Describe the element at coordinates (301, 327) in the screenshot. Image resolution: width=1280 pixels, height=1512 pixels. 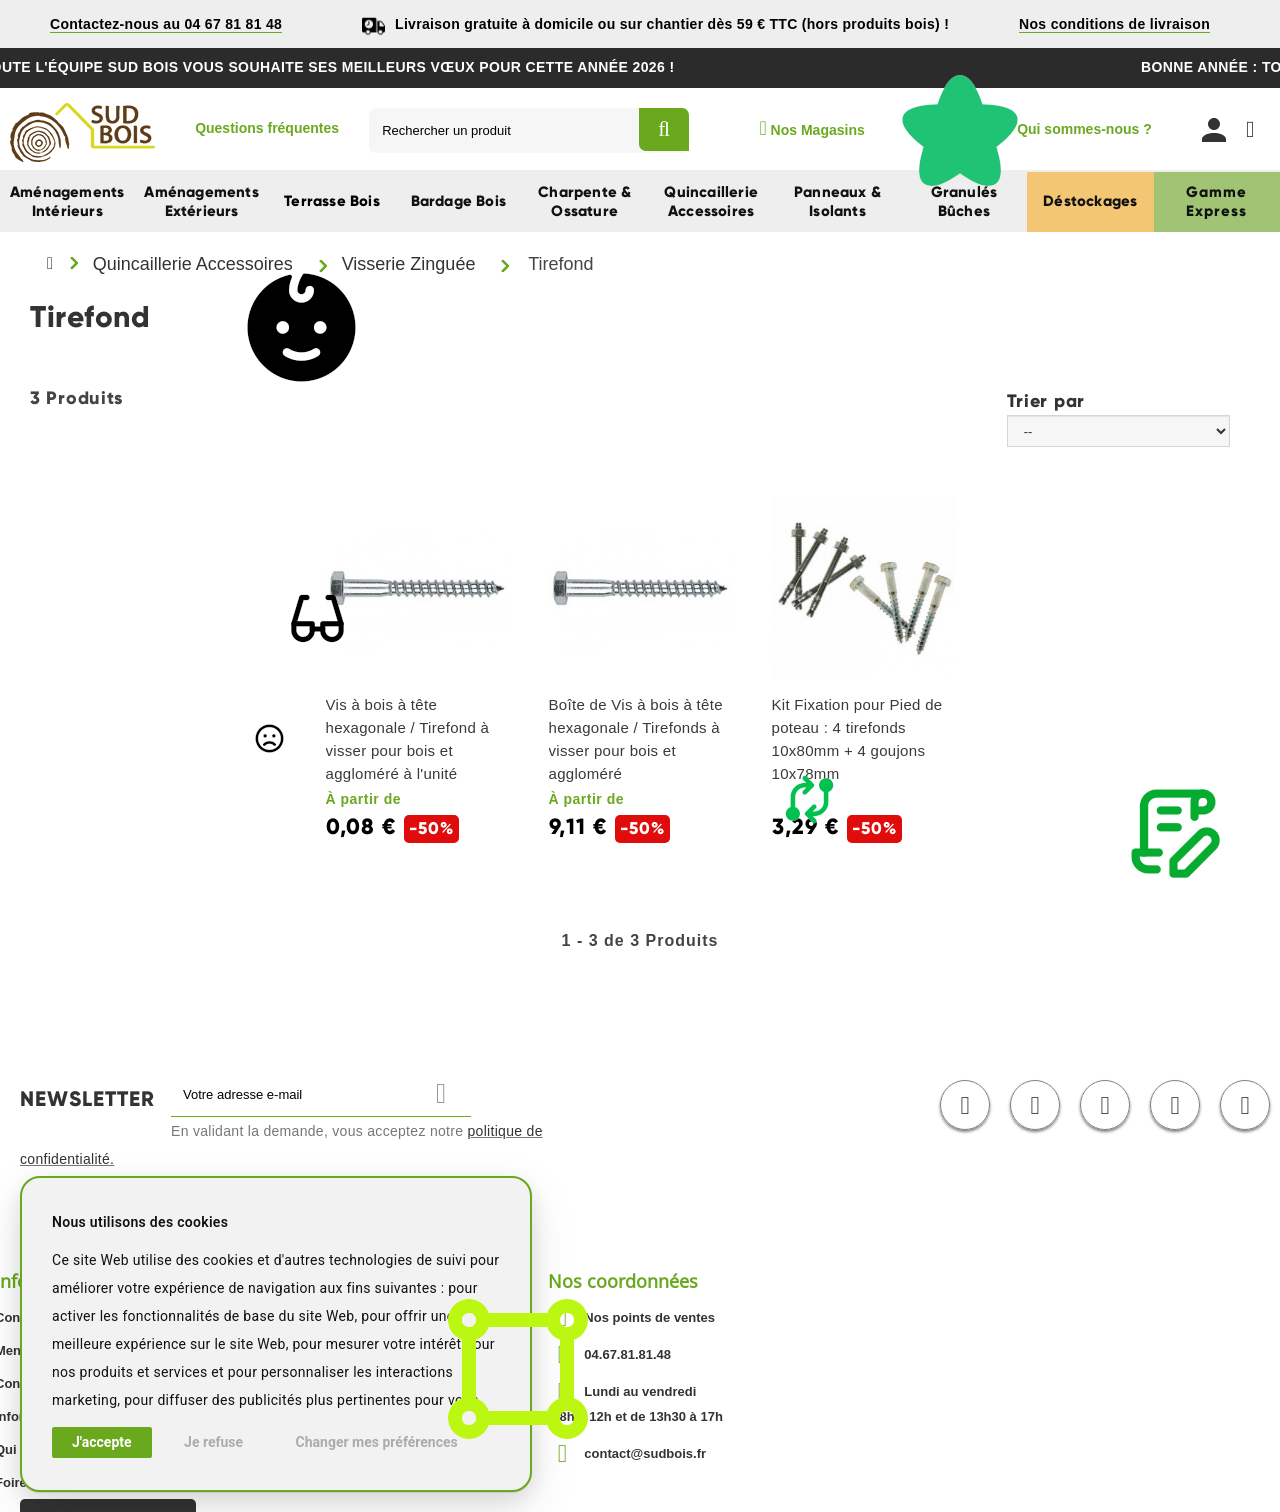
I see `access baby or child-related features` at that location.